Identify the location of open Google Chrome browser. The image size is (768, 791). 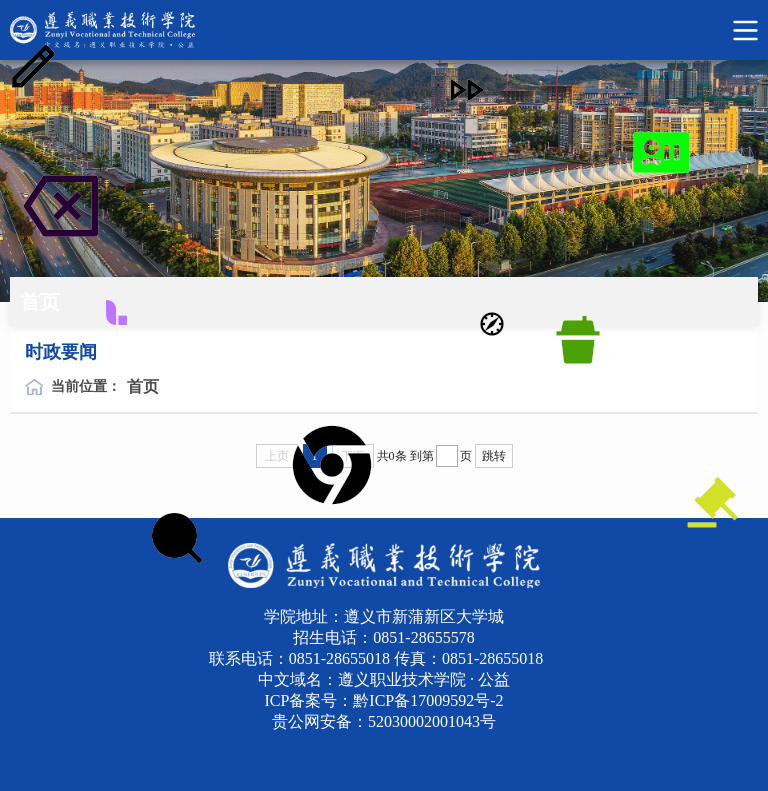
(332, 465).